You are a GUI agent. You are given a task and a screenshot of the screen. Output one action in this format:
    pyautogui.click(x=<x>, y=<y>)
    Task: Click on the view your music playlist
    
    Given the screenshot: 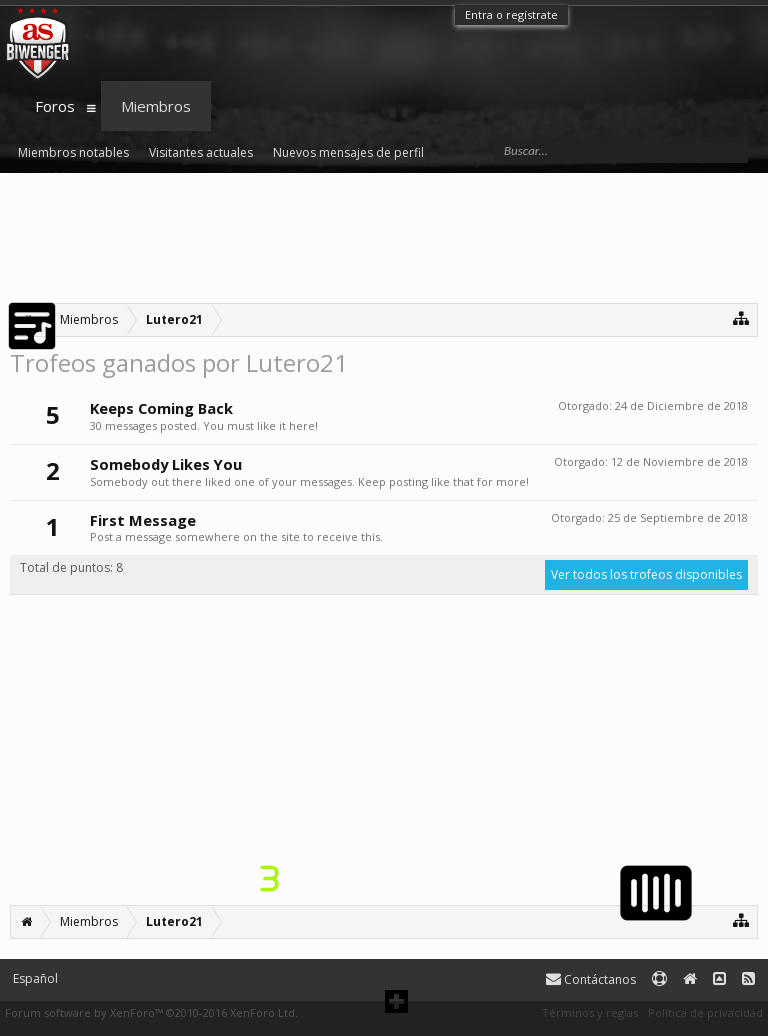 What is the action you would take?
    pyautogui.click(x=32, y=326)
    